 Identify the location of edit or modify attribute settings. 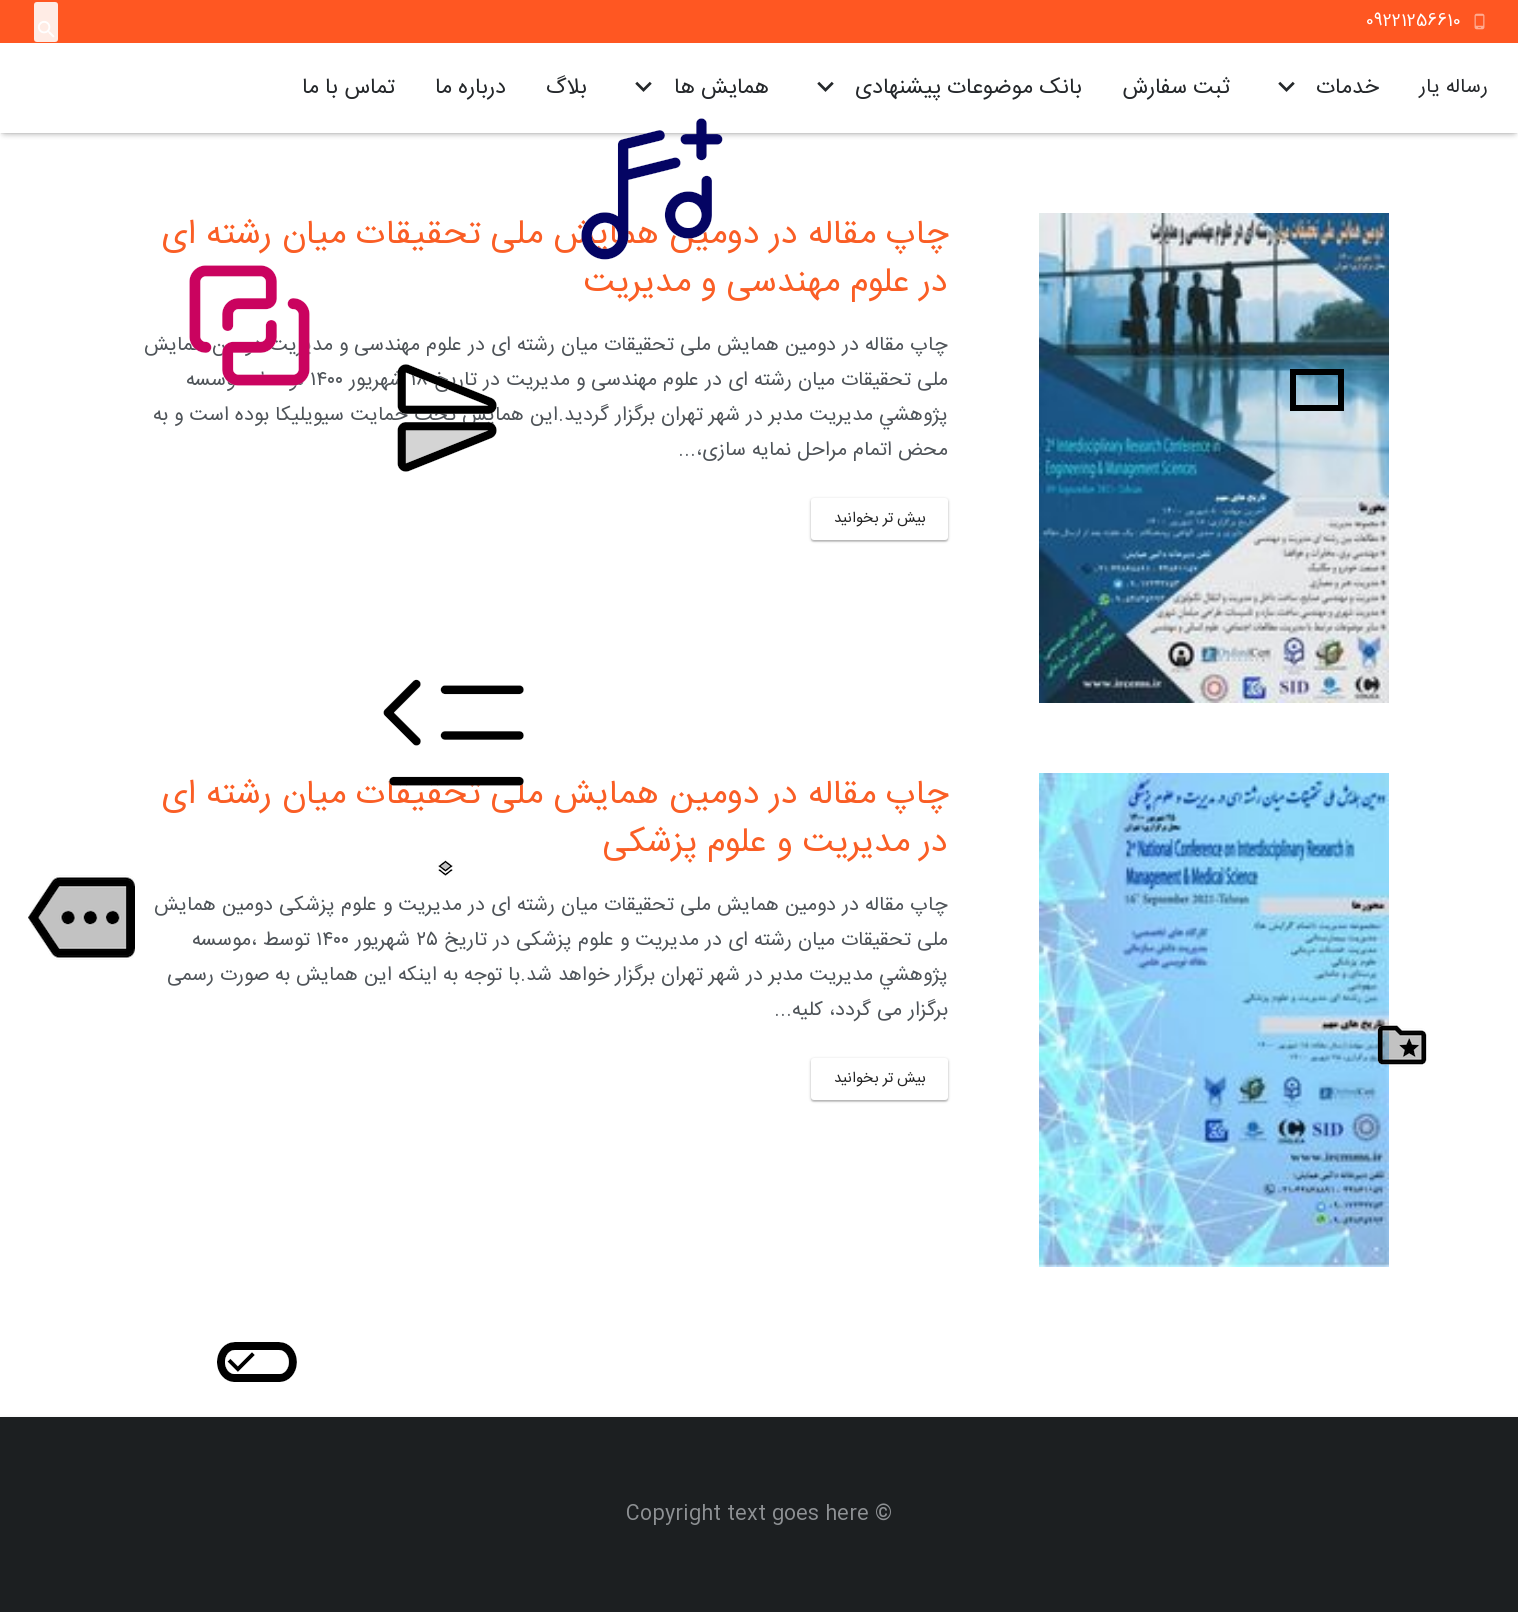
(257, 1362).